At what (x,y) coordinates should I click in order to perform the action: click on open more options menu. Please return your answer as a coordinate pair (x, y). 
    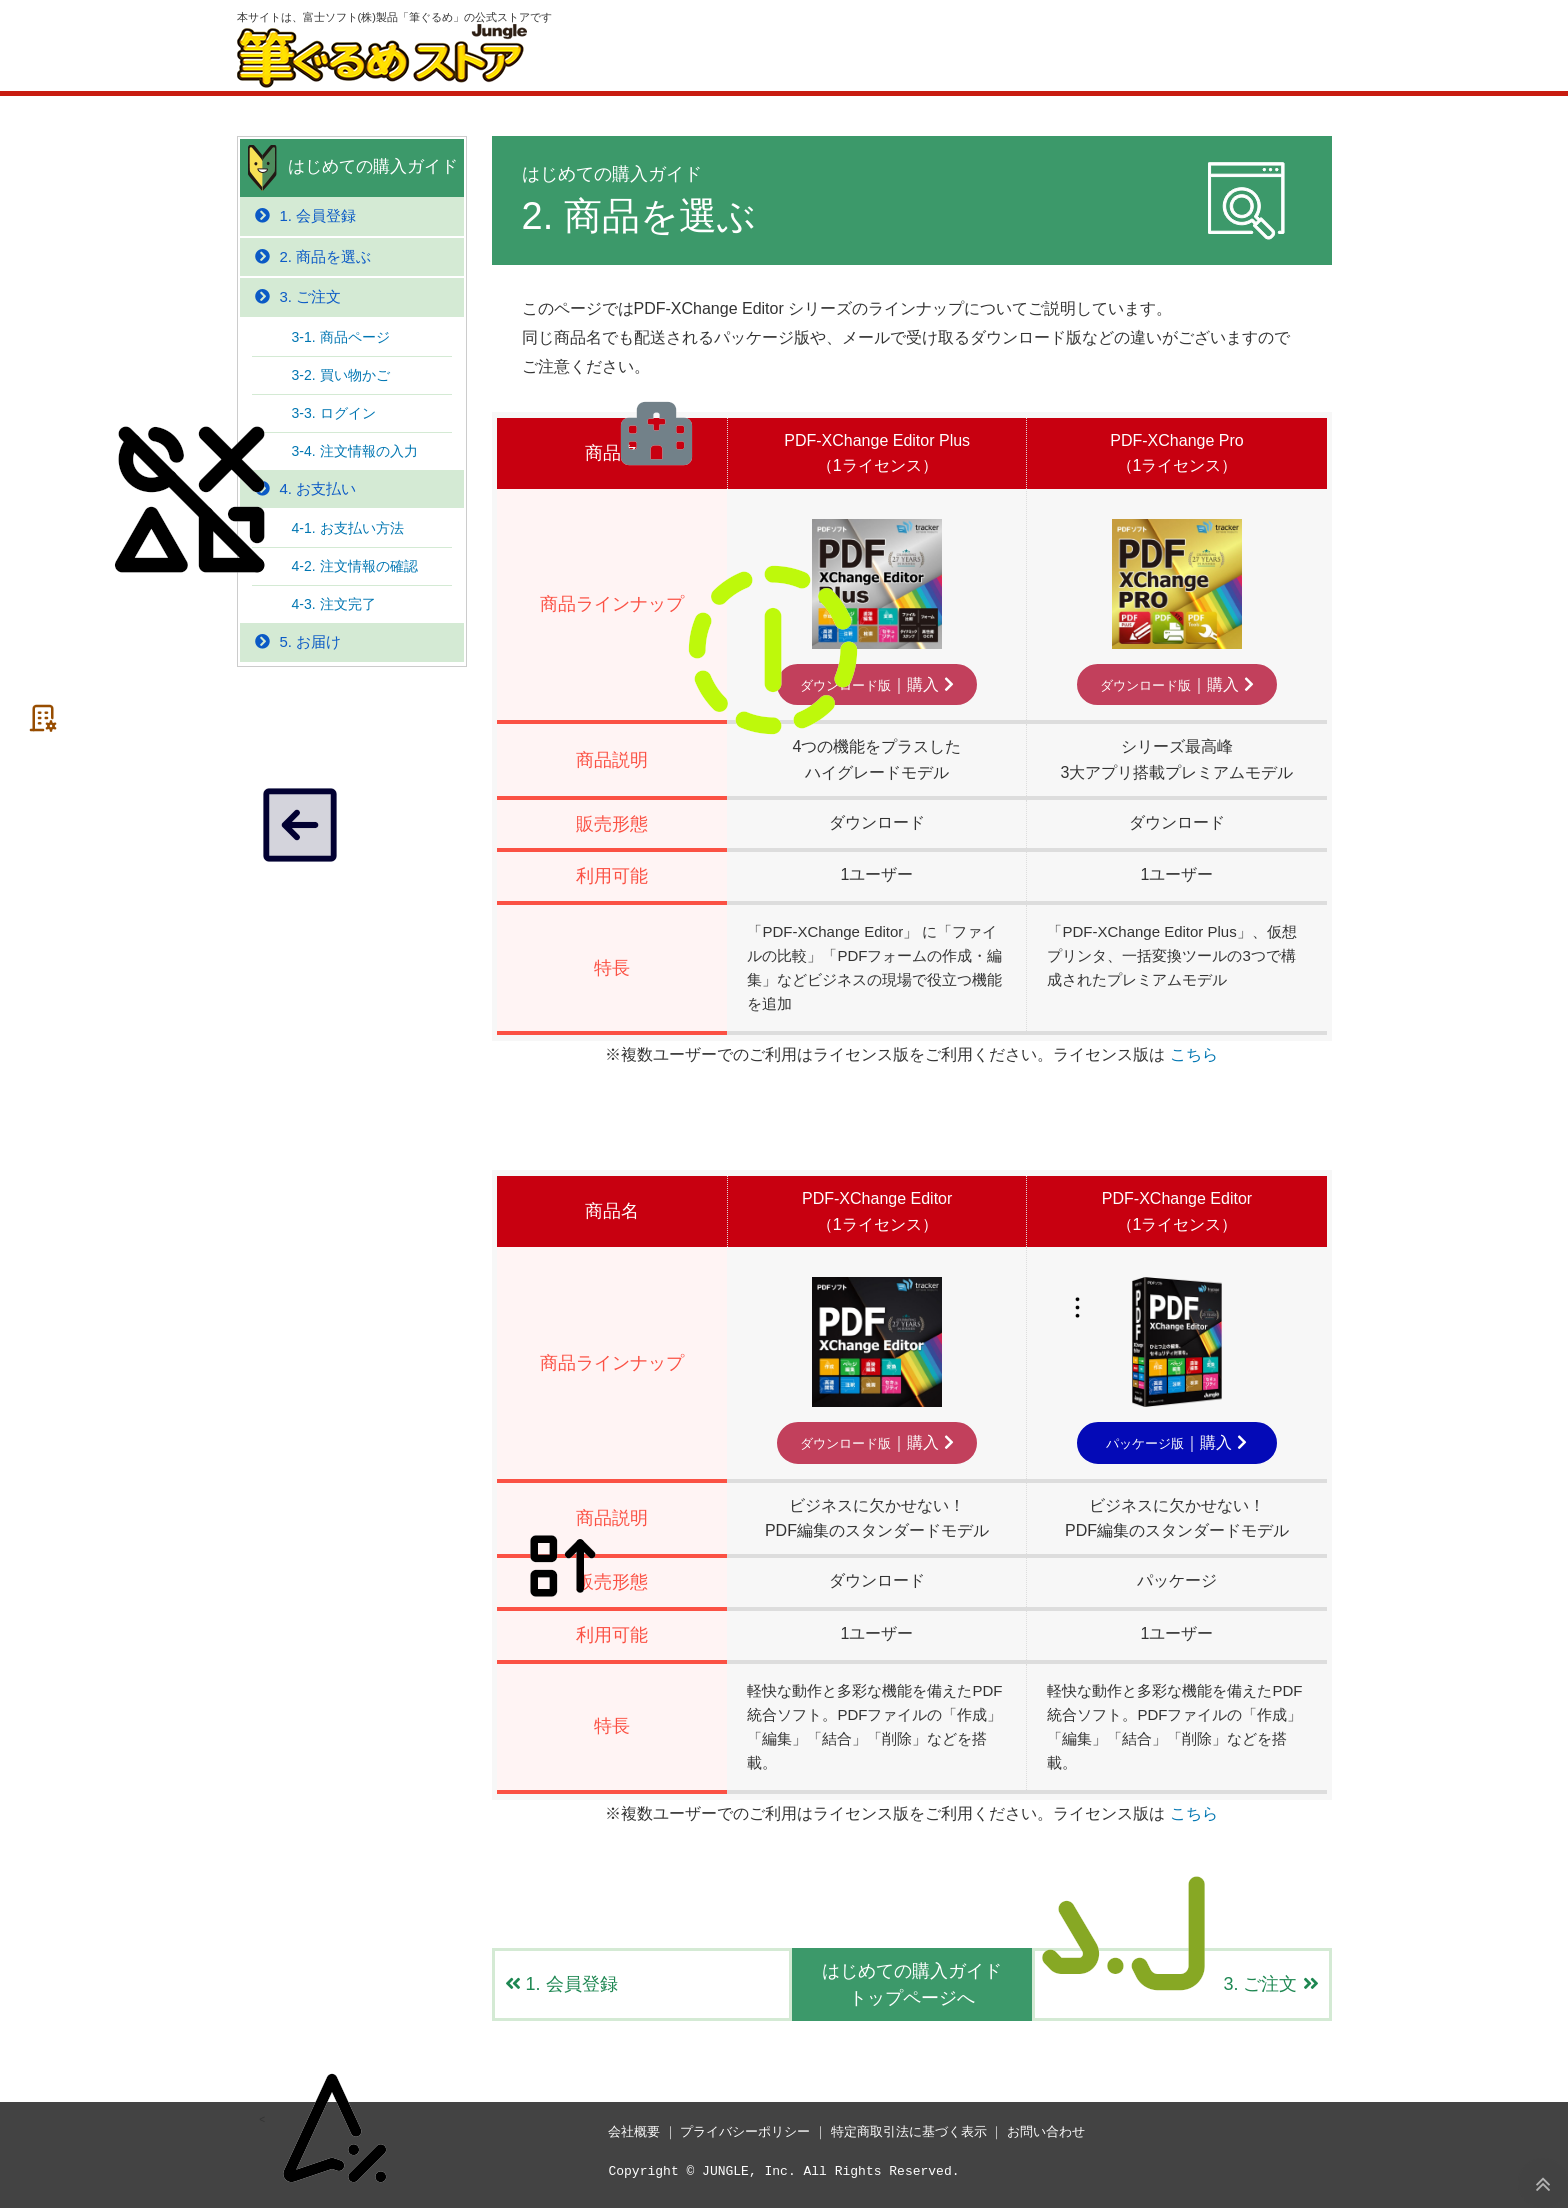
    Looking at the image, I should click on (1077, 1307).